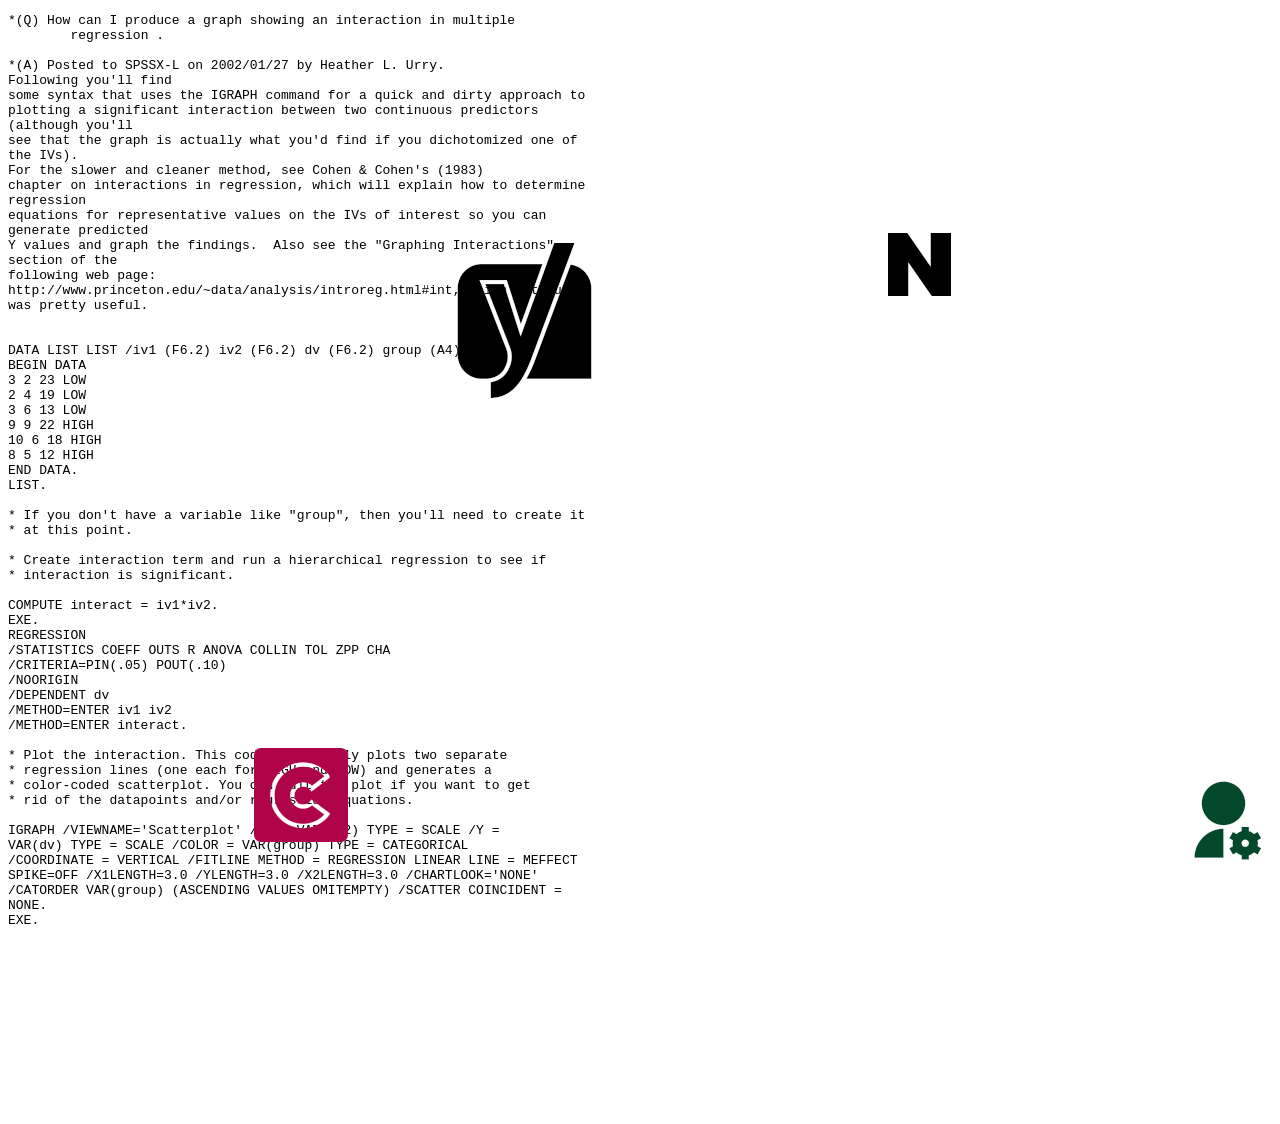  What do you see at coordinates (524, 320) in the screenshot?
I see `yoast SEO plugin logo` at bounding box center [524, 320].